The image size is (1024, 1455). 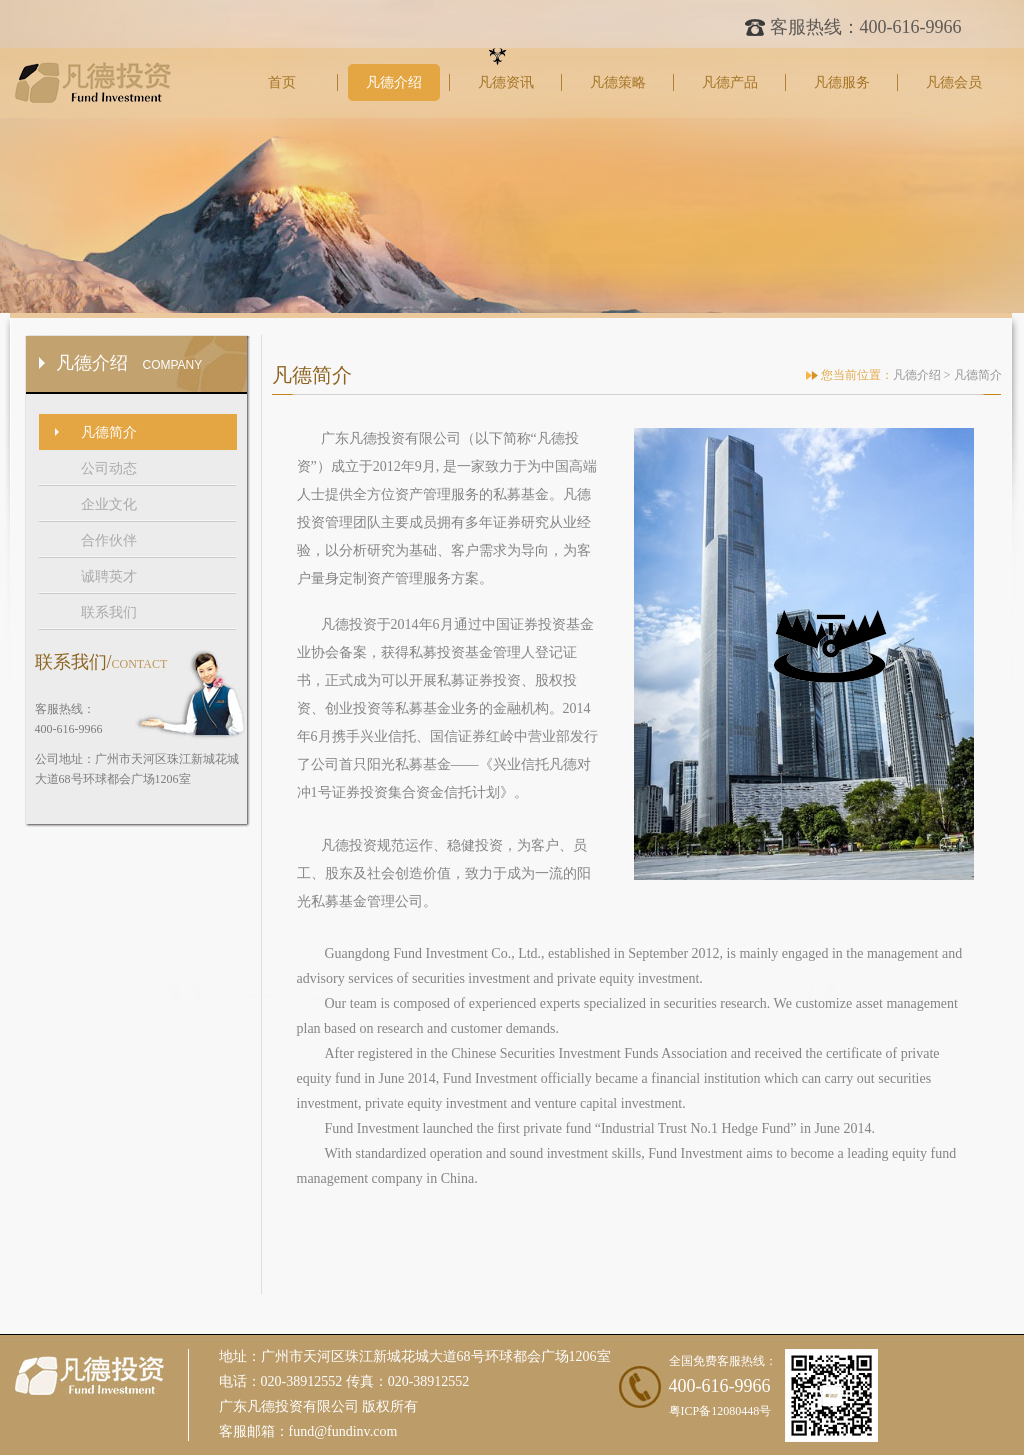 What do you see at coordinates (497, 56) in the screenshot?
I see `decorative fleur-de-lis or heraldic emblem` at bounding box center [497, 56].